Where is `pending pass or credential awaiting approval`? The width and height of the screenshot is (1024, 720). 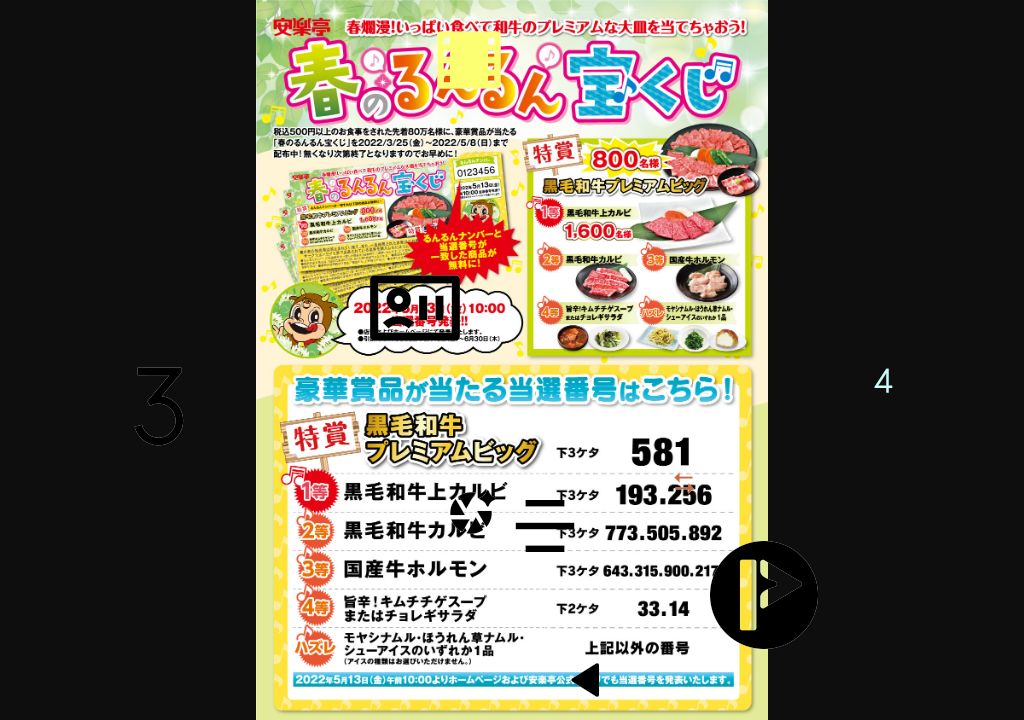 pending pass or credential awaiting approval is located at coordinates (415, 308).